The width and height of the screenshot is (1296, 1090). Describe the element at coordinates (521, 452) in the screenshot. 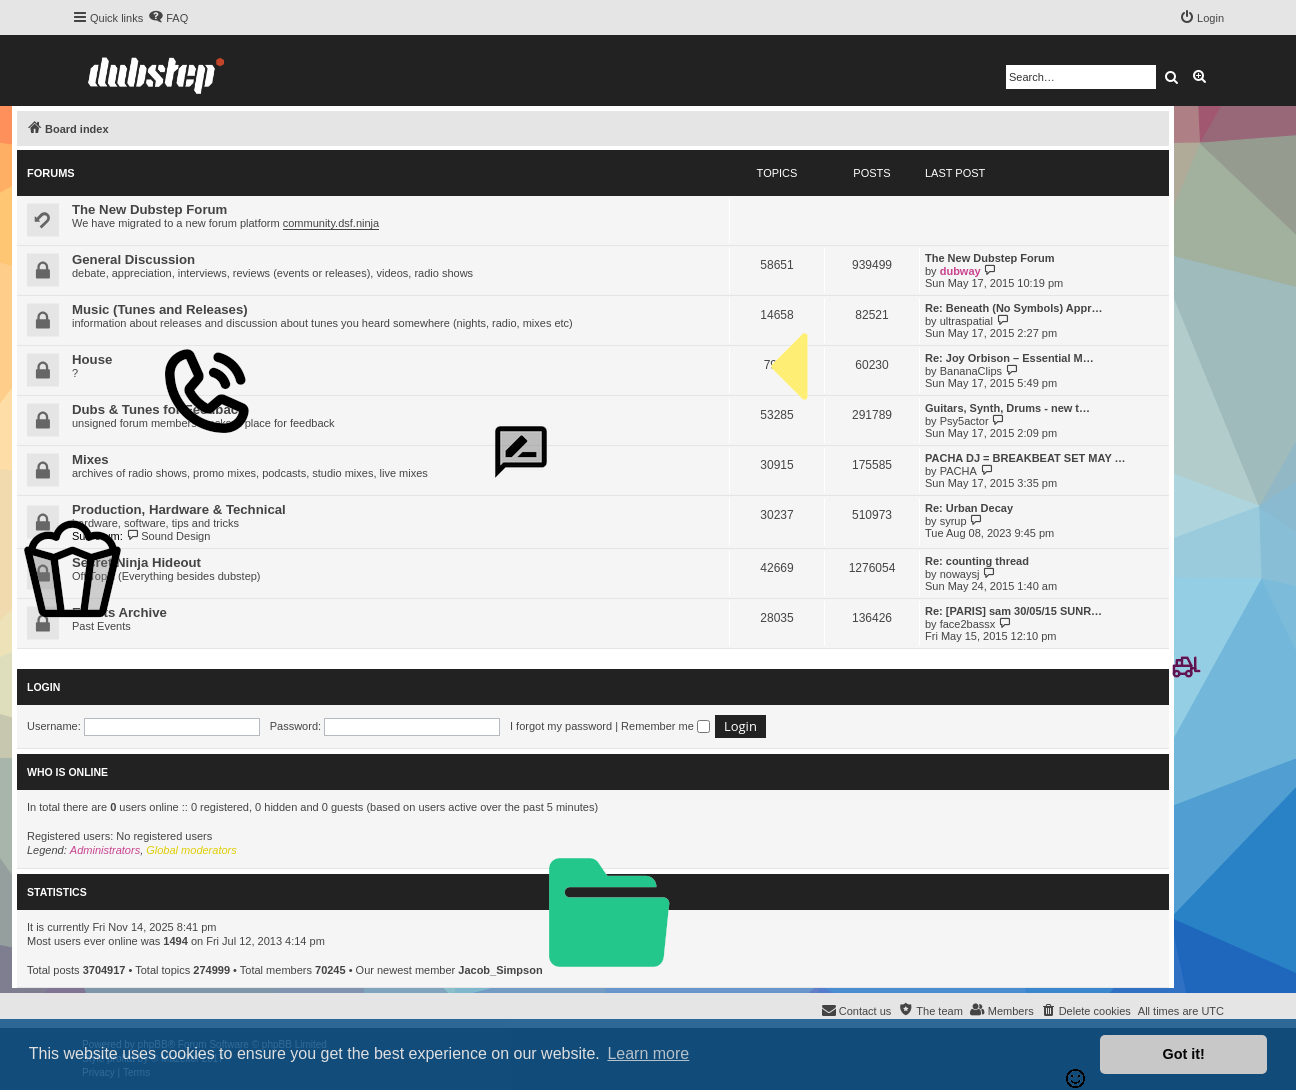

I see `write a review or feedback` at that location.